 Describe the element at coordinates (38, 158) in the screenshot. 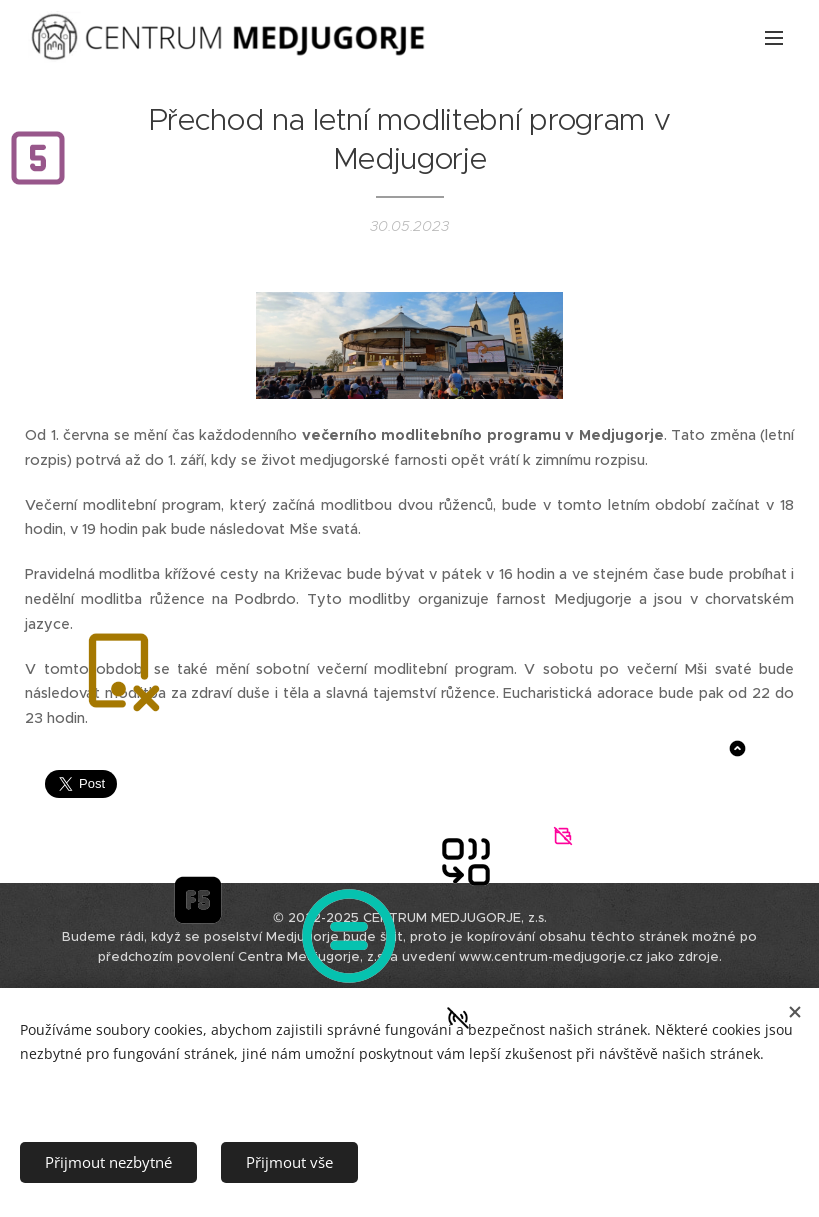

I see `select or navigate to item number 5` at that location.